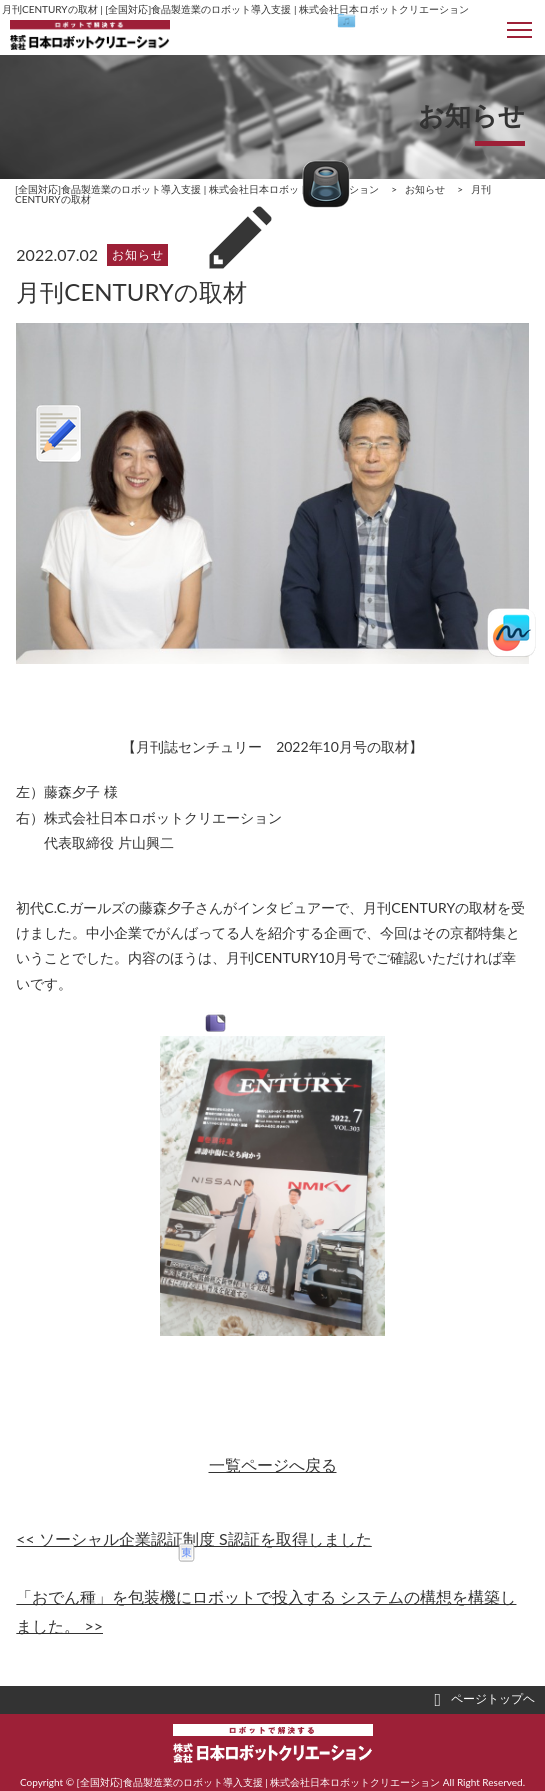 The height and width of the screenshot is (1791, 545). I want to click on change desktop wallpaper settings, so click(215, 1022).